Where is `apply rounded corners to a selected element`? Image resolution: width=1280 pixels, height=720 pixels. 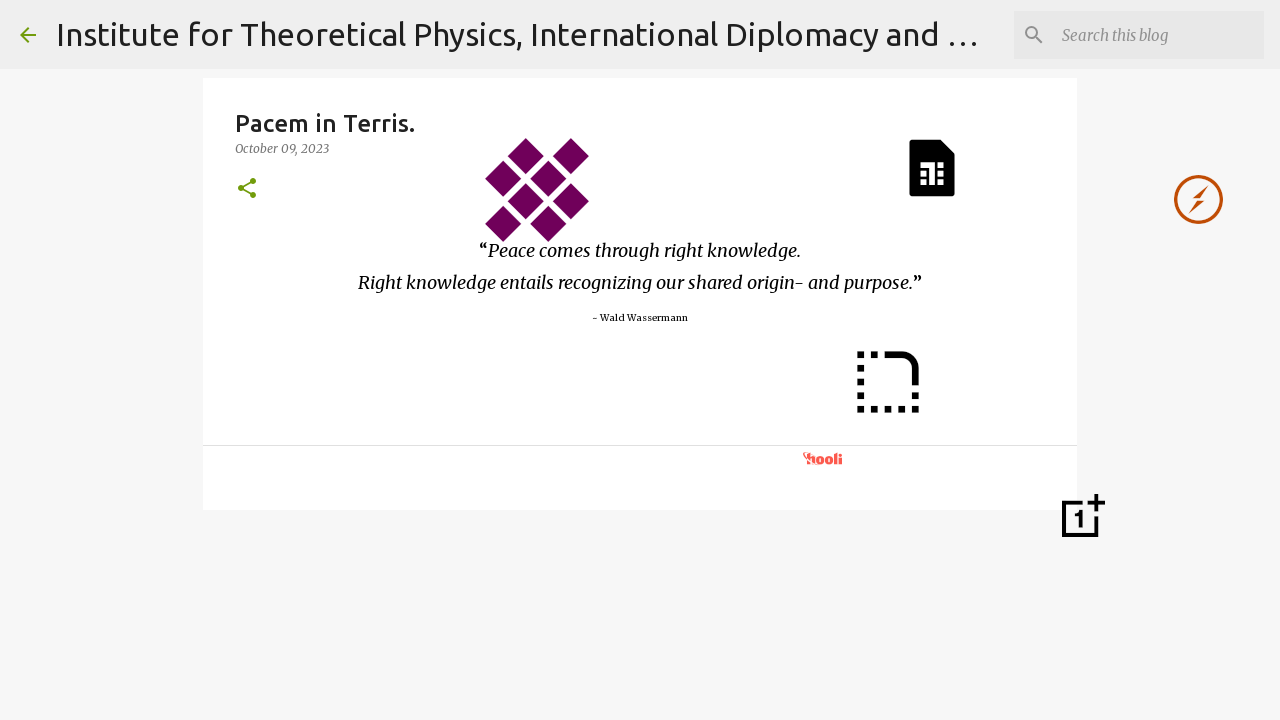 apply rounded corners to a selected element is located at coordinates (888, 382).